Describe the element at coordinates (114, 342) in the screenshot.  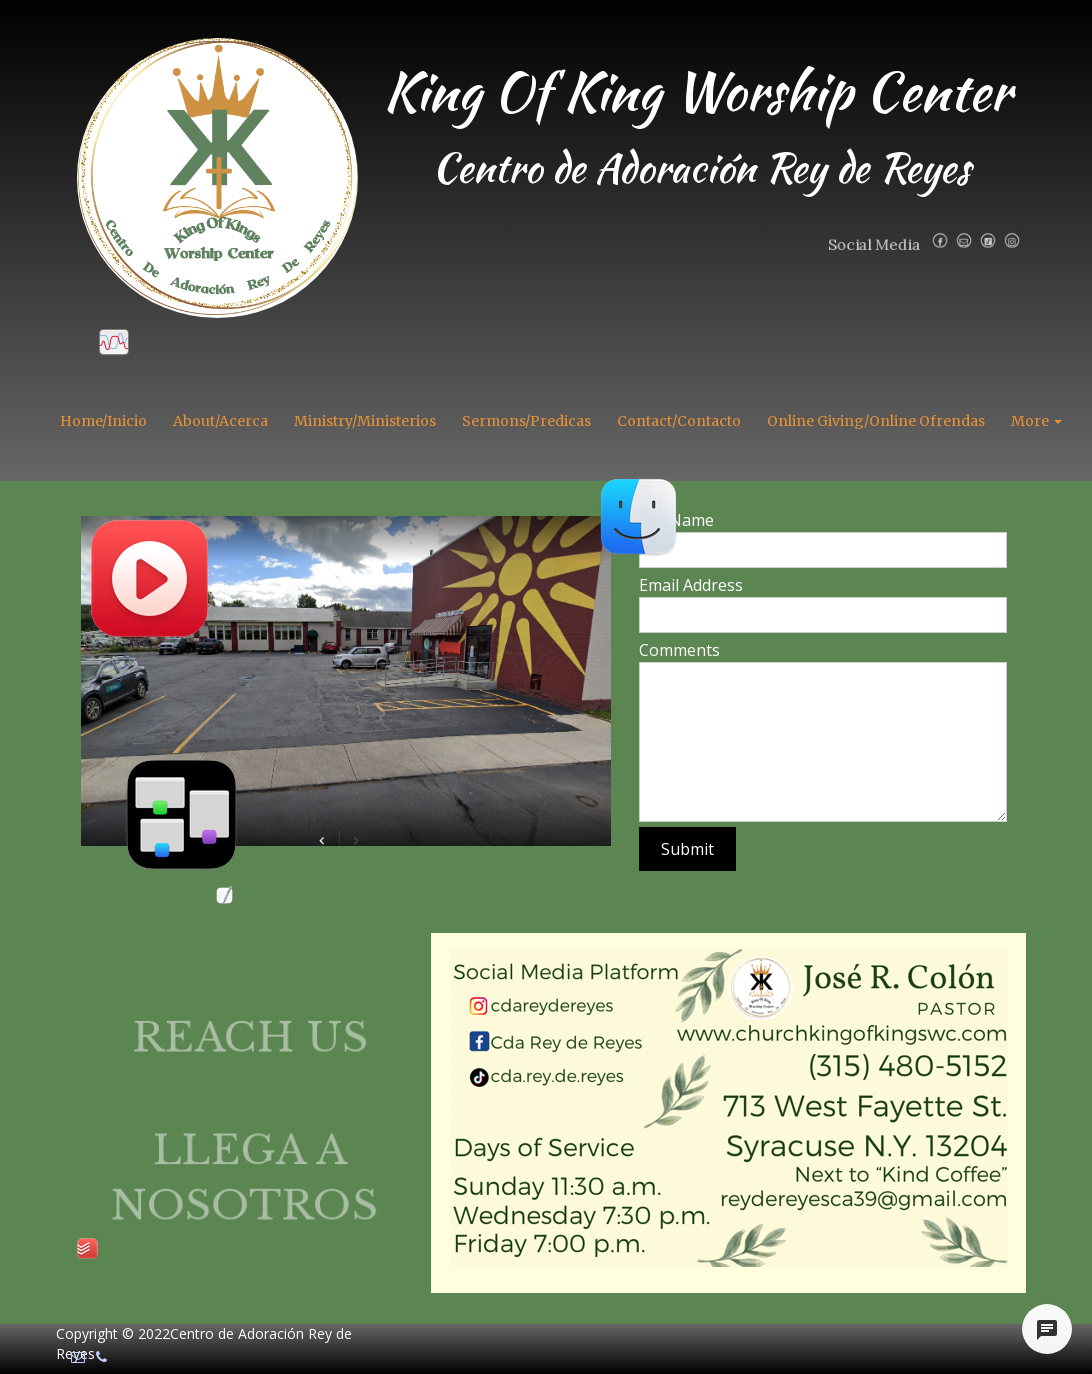
I see `view power usage statistics and graphs` at that location.